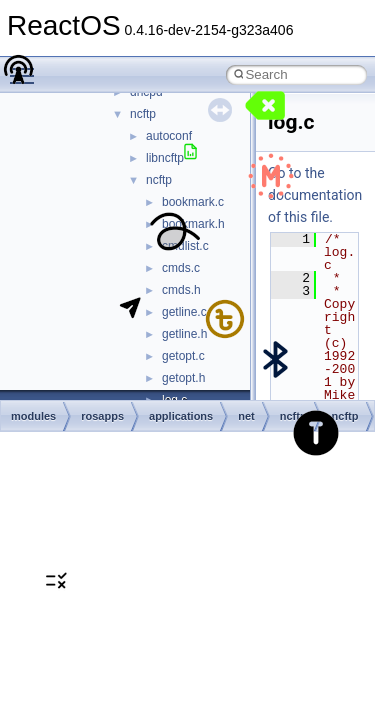 This screenshot has width=375, height=720. I want to click on review items with pass/fail status, so click(56, 580).